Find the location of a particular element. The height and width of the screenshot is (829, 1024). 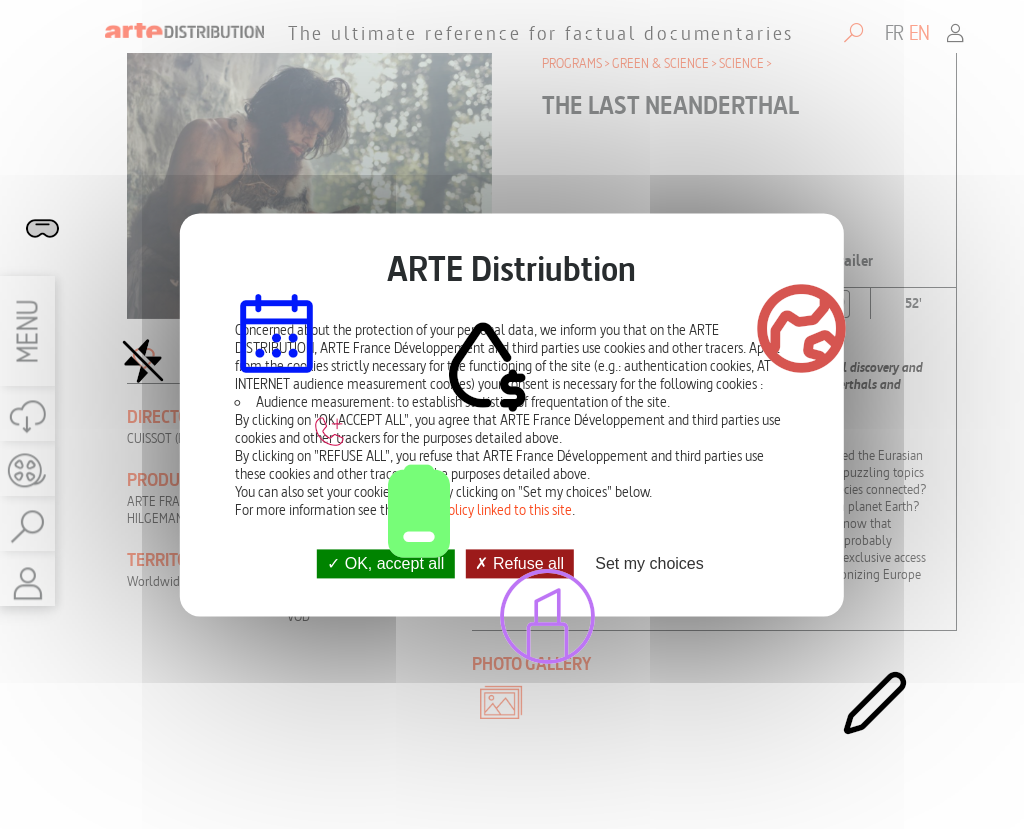

highlight or mark selected text is located at coordinates (547, 616).